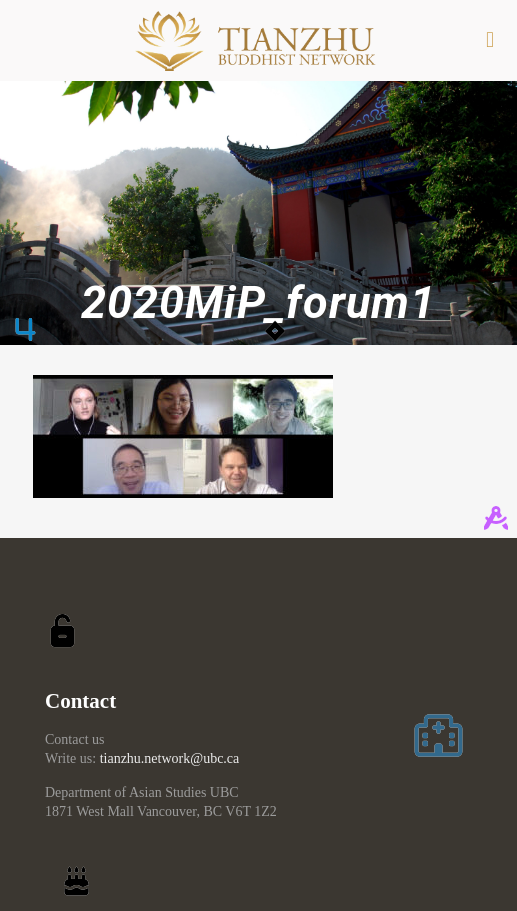 Image resolution: width=517 pixels, height=911 pixels. What do you see at coordinates (25, 329) in the screenshot?
I see `numeric indicator showing the number four` at bounding box center [25, 329].